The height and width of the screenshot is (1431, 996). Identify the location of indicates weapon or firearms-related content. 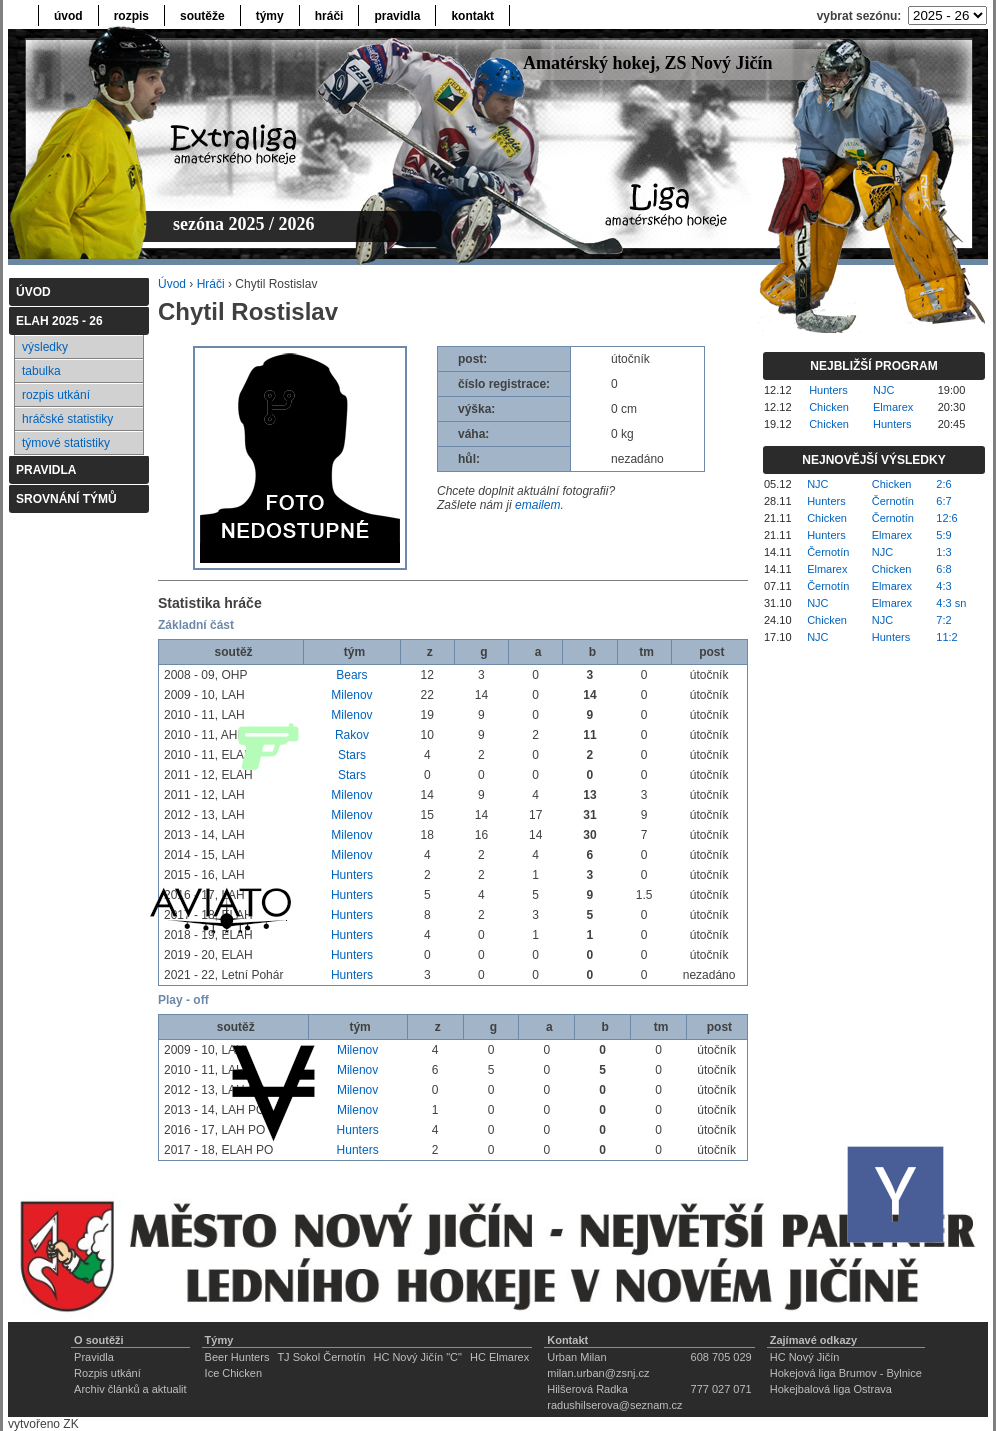
(268, 746).